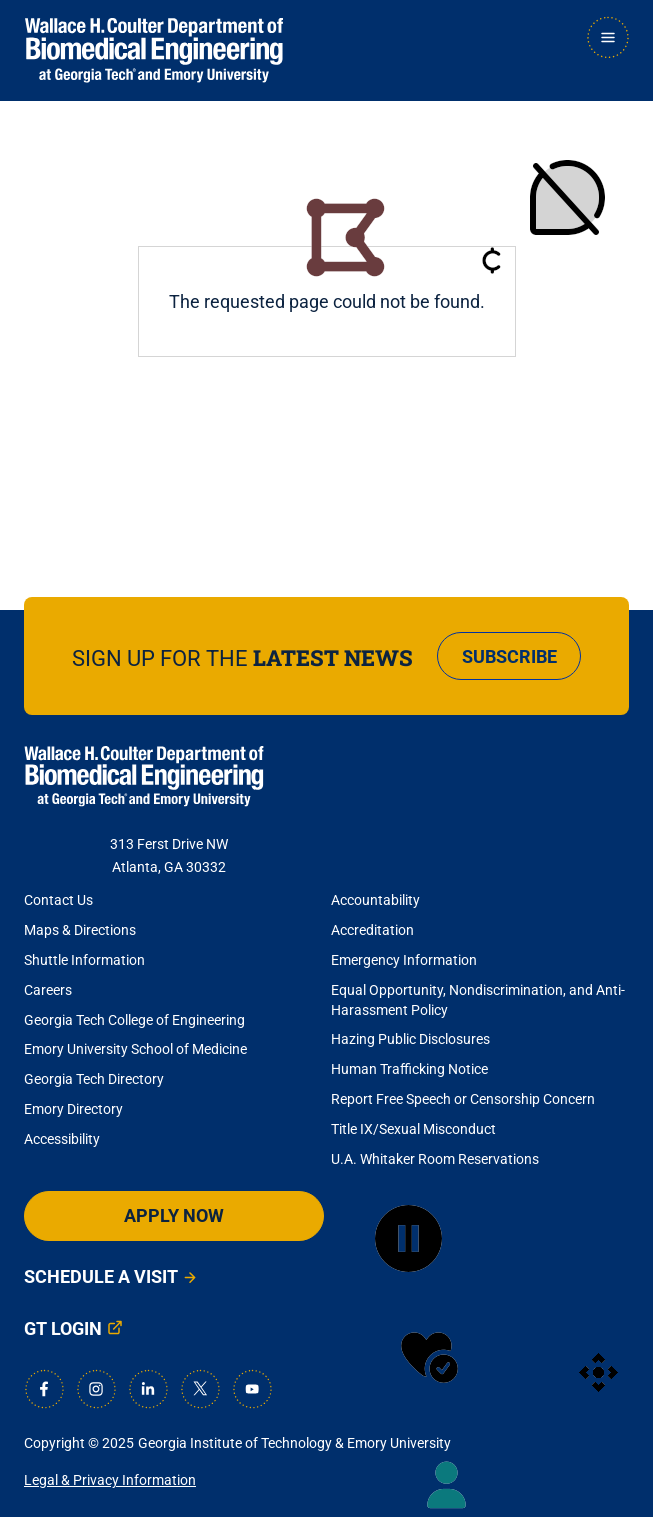 Image resolution: width=653 pixels, height=1517 pixels. I want to click on view your profile, so click(446, 1484).